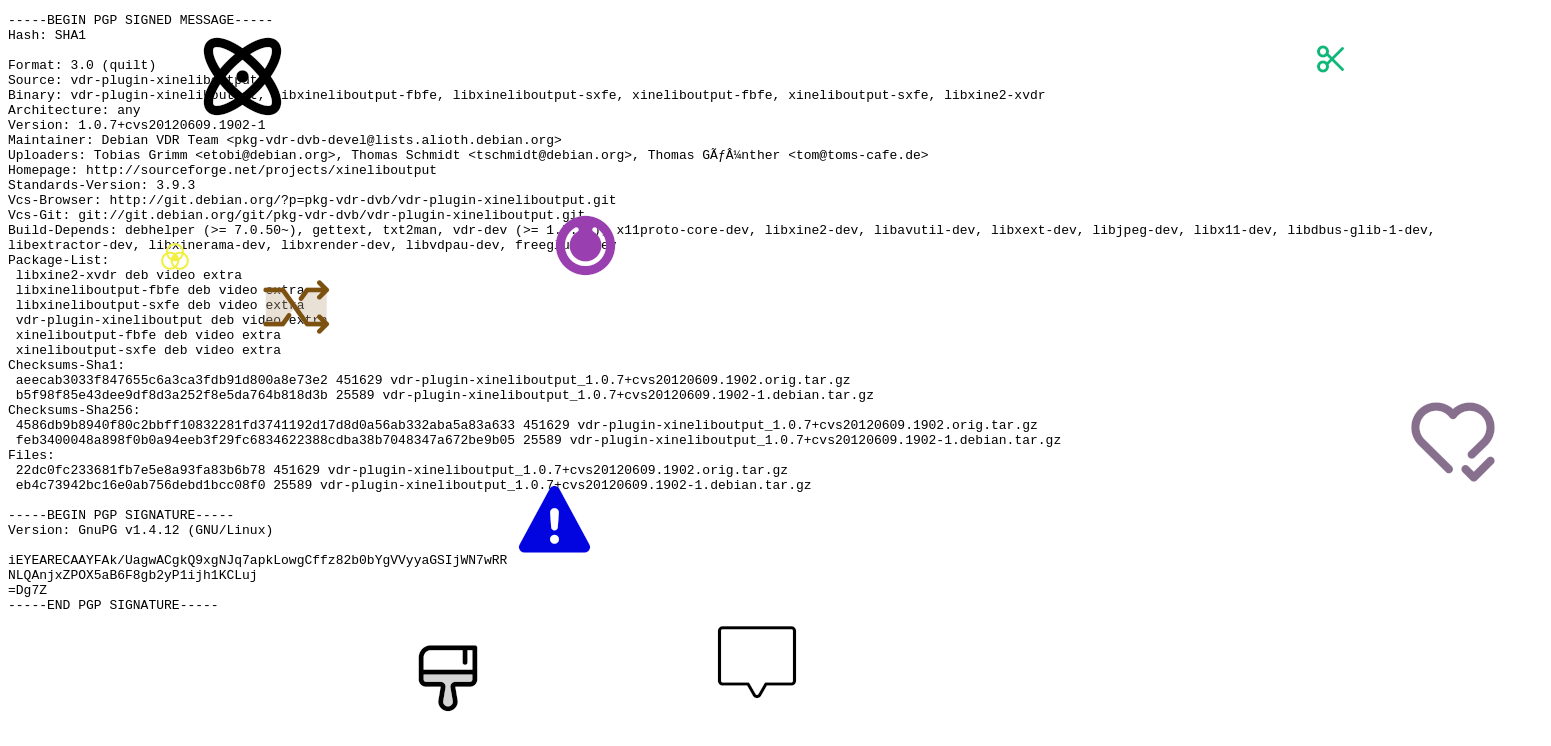 This screenshot has height=746, width=1551. Describe the element at coordinates (554, 521) in the screenshot. I see `indicates a warning or caution state` at that location.